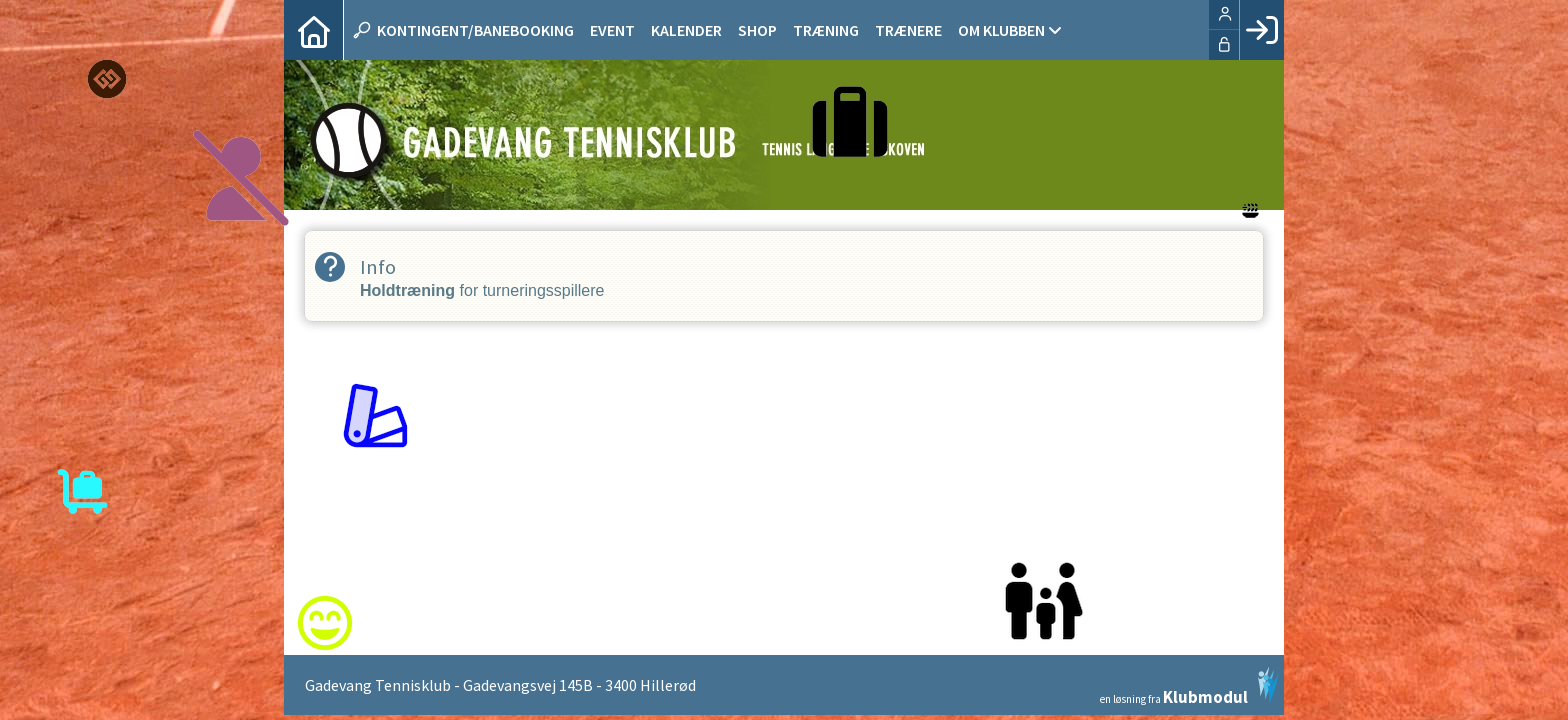 The width and height of the screenshot is (1568, 720). Describe the element at coordinates (241, 178) in the screenshot. I see `block or remove a user` at that location.